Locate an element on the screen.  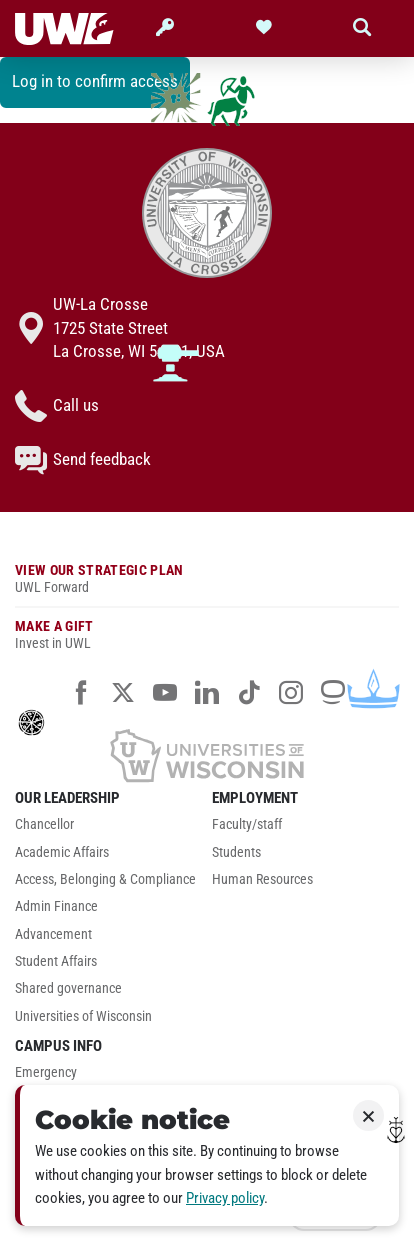
camargue cross symbol representing faith, hope, and love is located at coordinates (396, 1130).